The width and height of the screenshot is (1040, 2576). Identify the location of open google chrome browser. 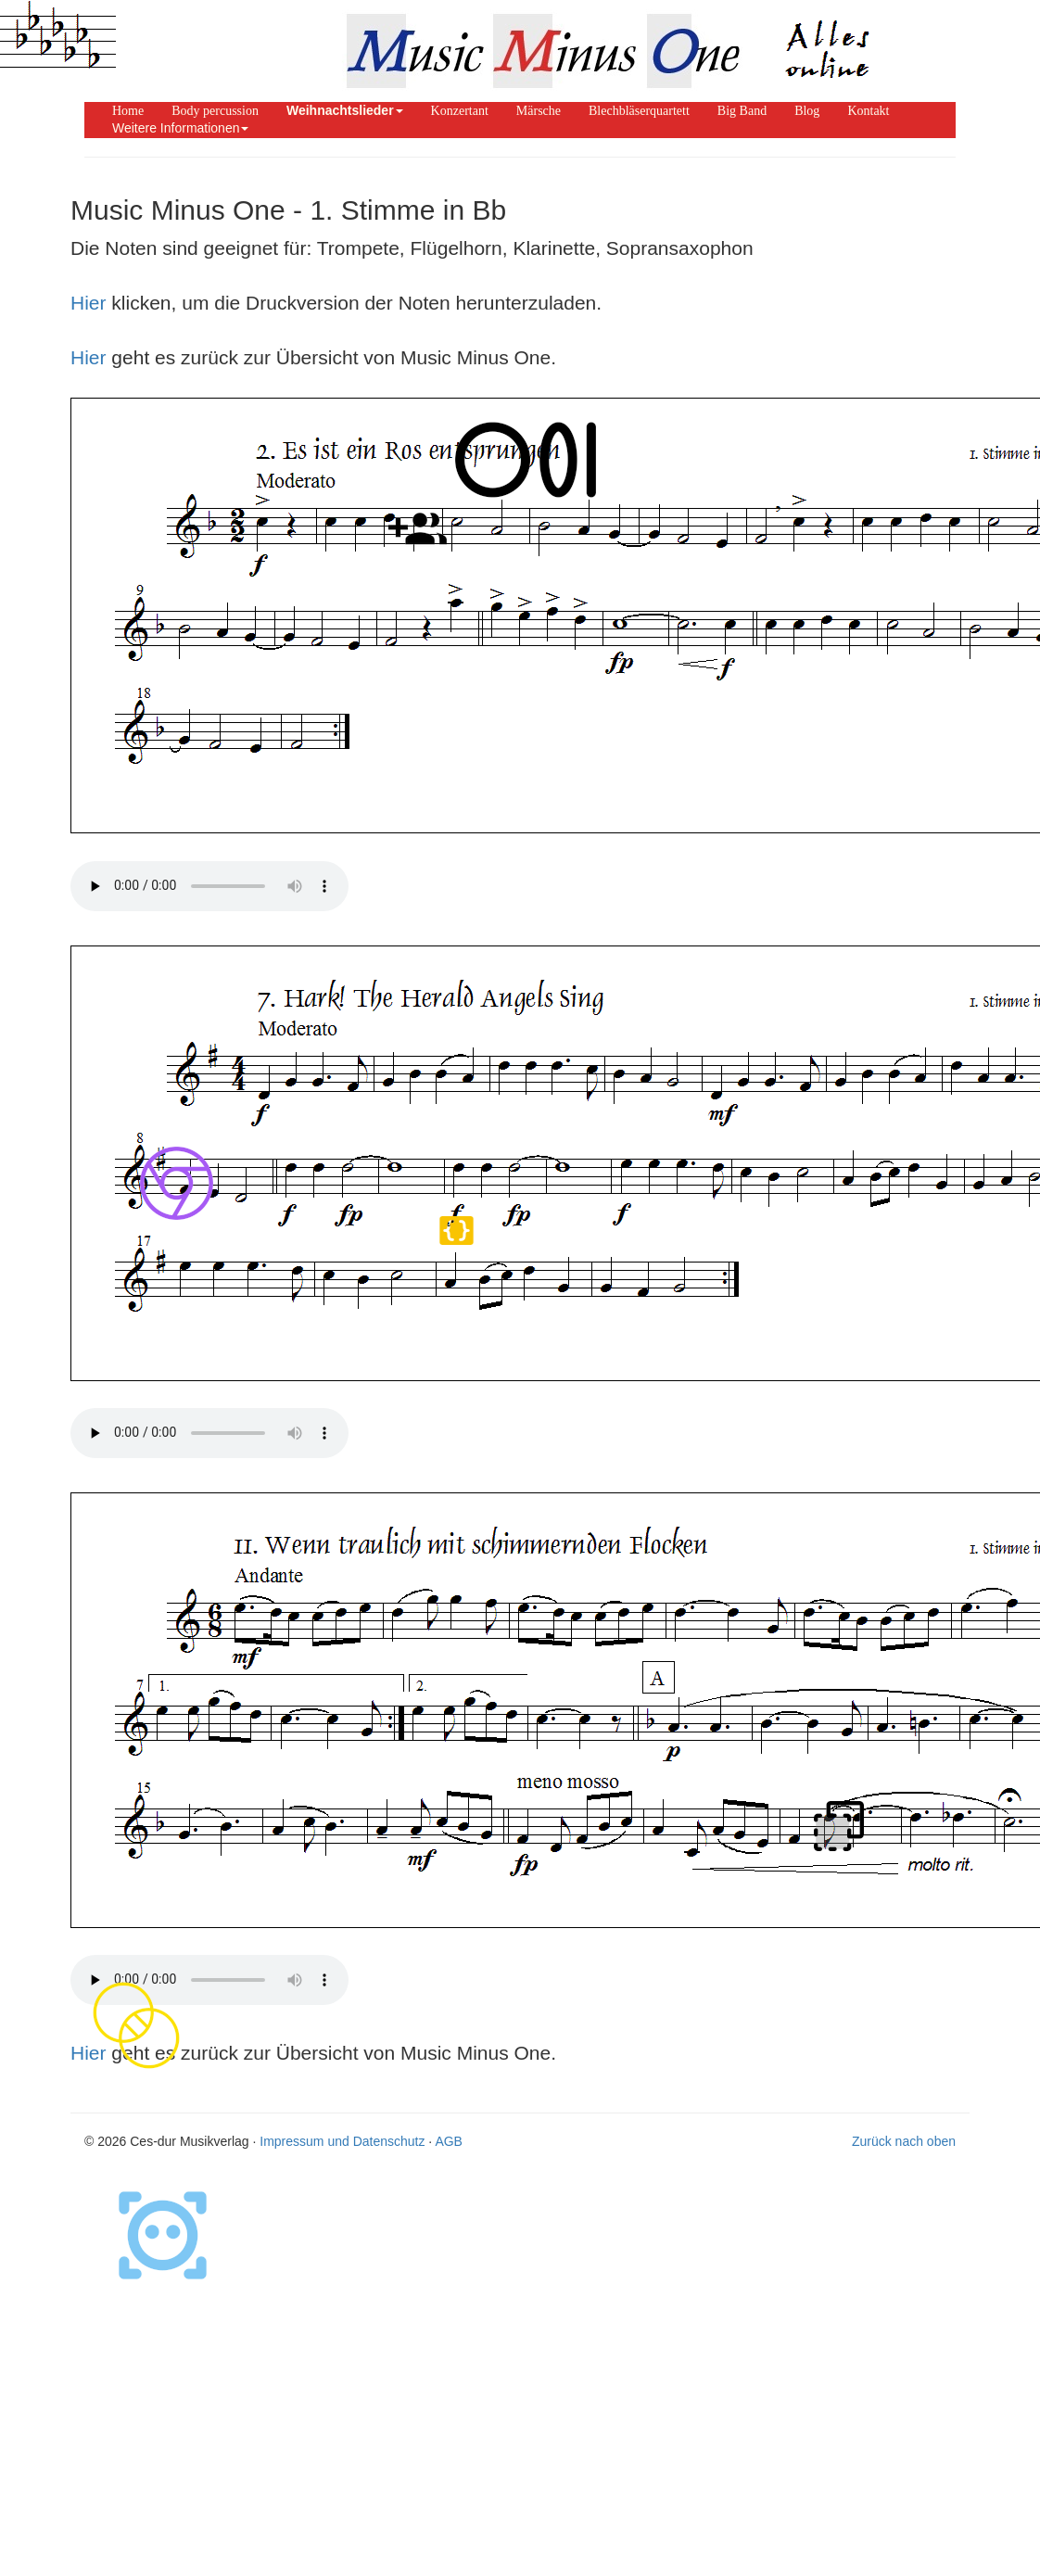
(176, 1183).